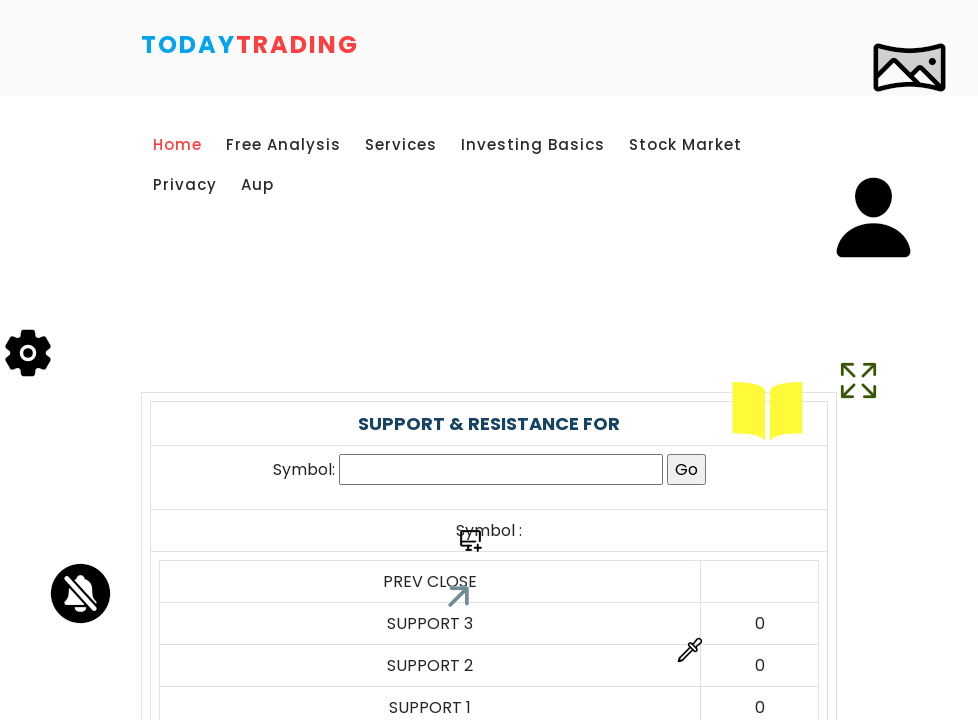  I want to click on expand to fullscreen mode, so click(858, 380).